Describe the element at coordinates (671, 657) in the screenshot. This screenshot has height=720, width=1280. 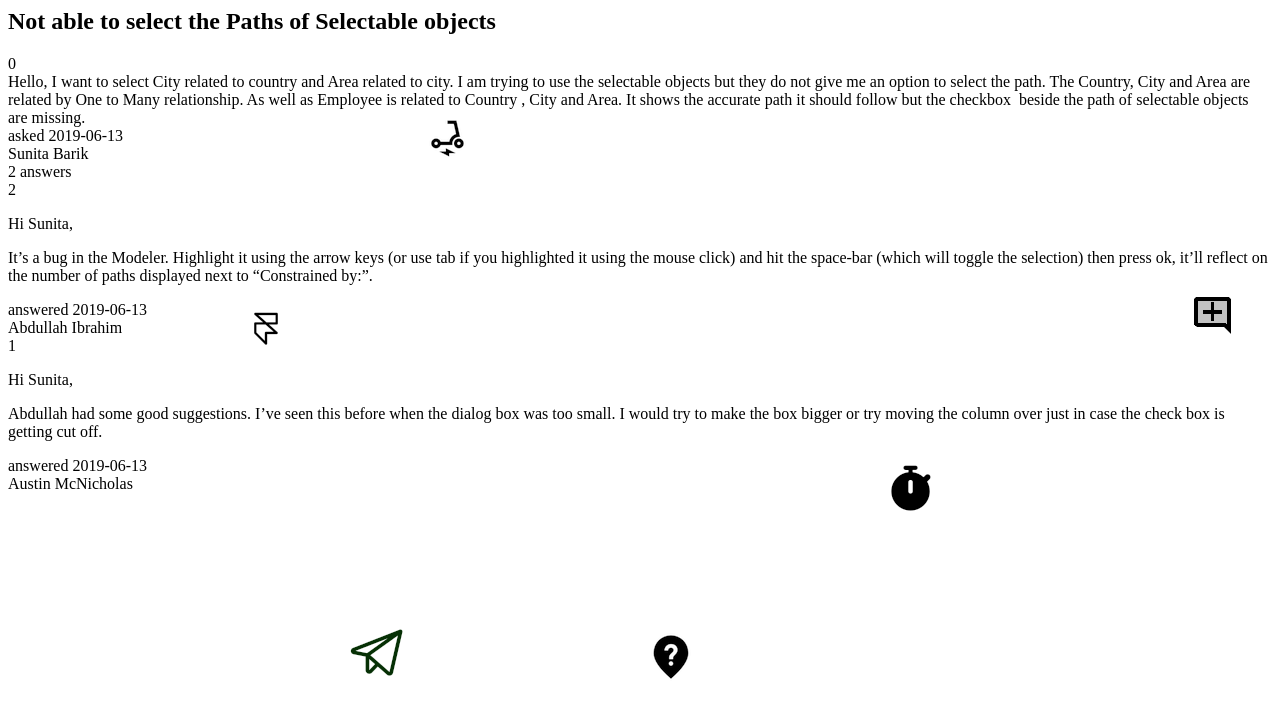
I see `indicates an unknown or unidentified location` at that location.